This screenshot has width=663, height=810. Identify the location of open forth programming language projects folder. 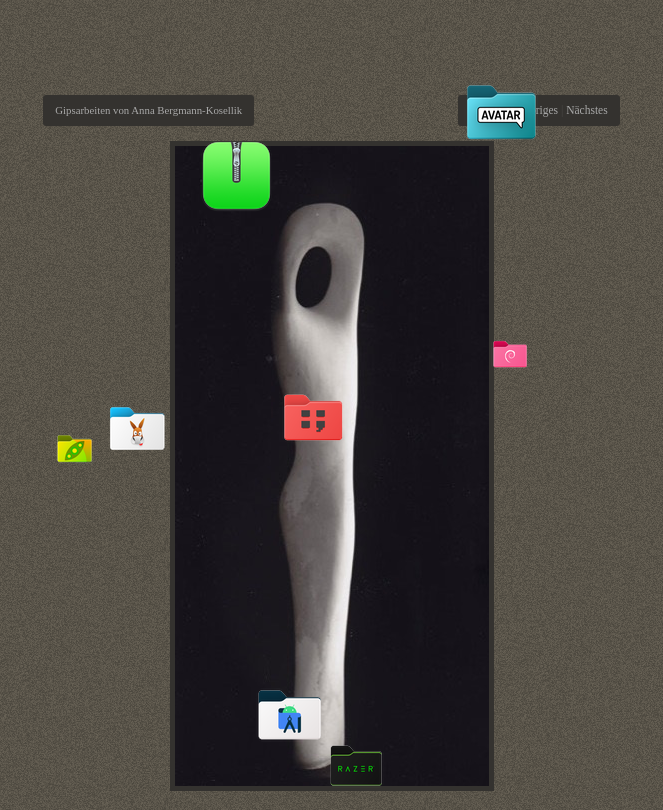
(313, 419).